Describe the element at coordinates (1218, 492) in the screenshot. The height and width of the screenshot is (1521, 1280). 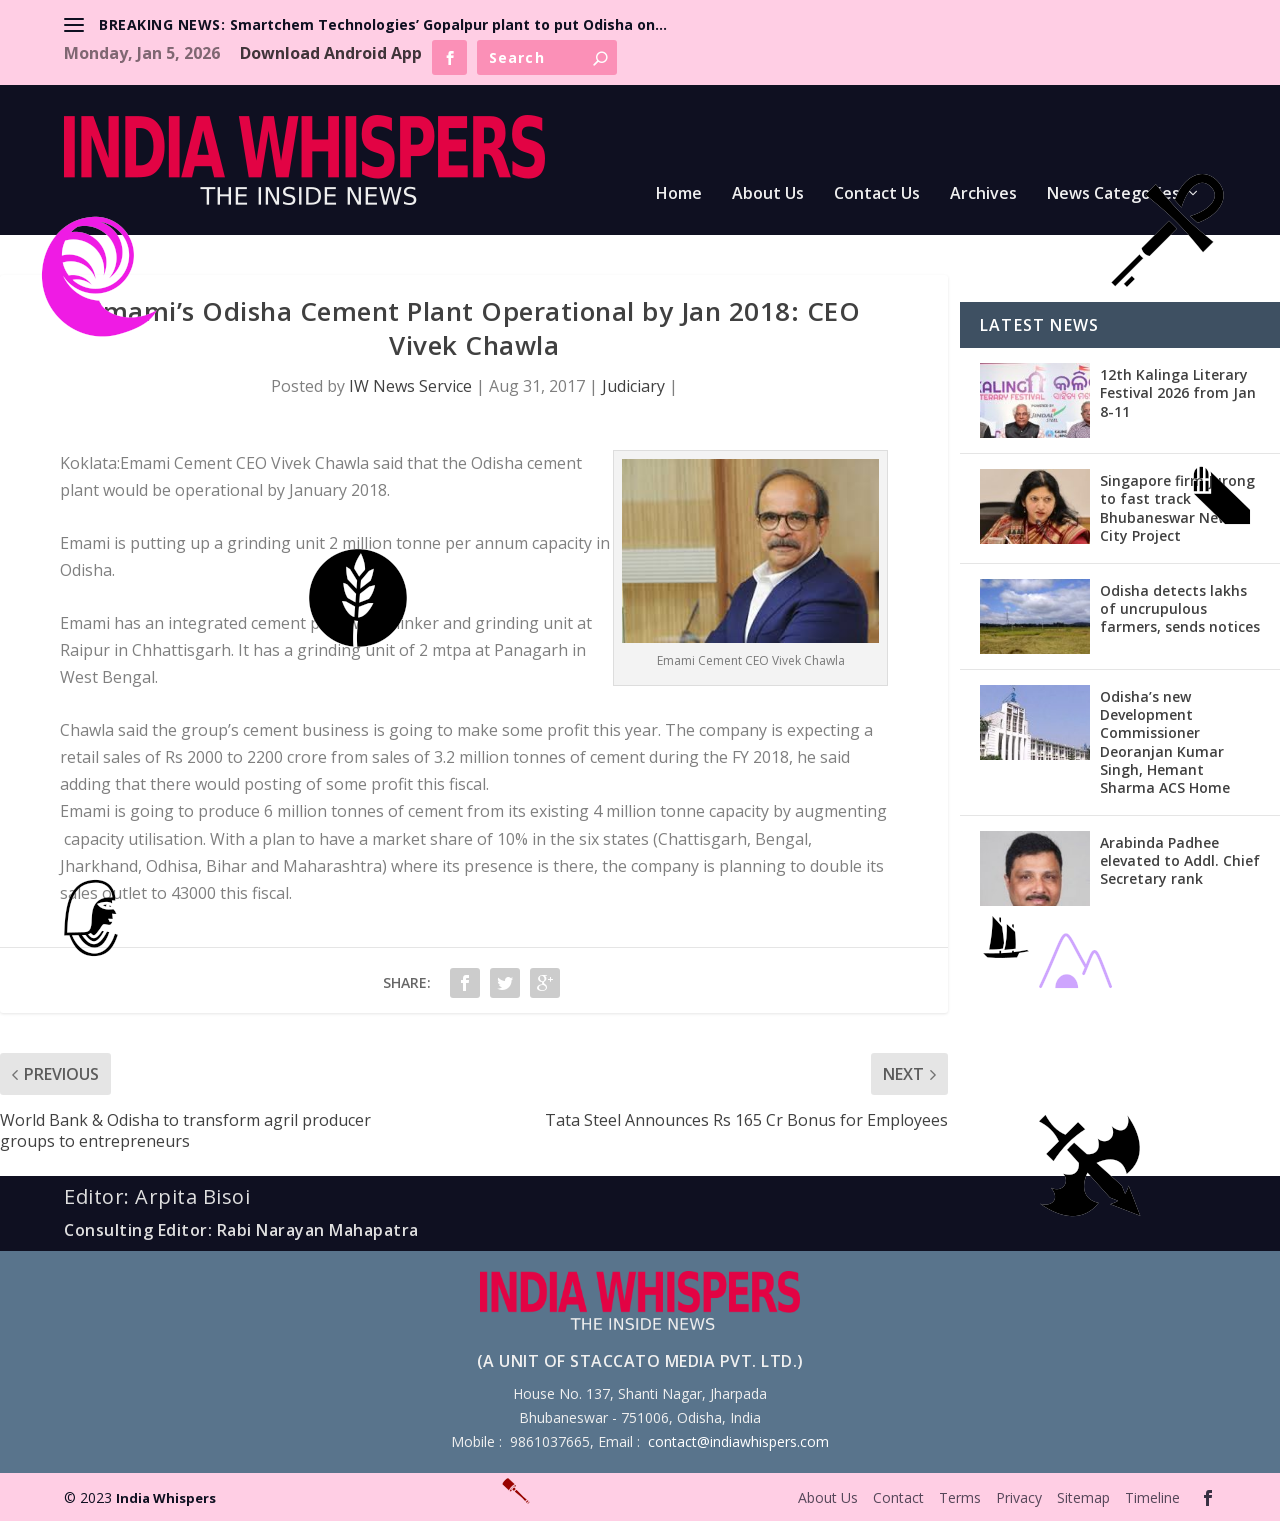
I see `enter the dungeon or underground level` at that location.